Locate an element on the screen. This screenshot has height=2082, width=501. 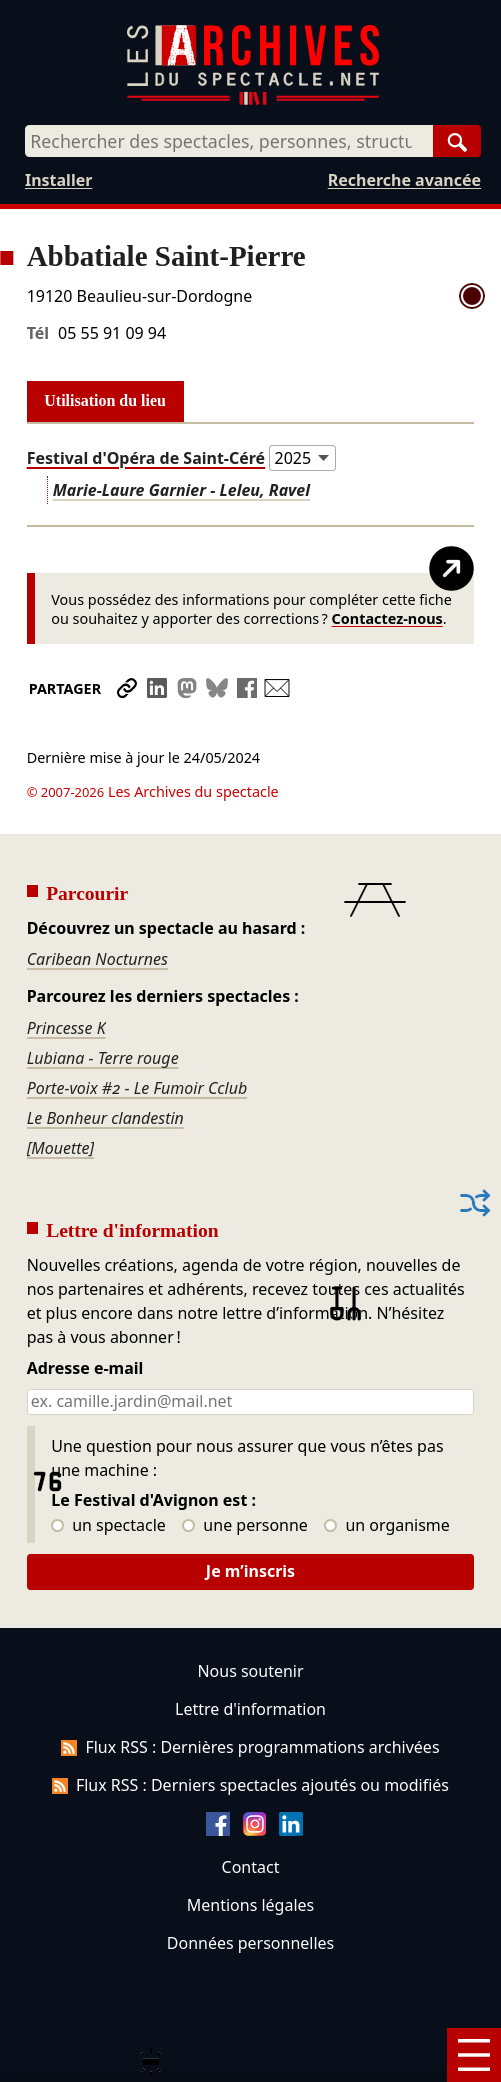
indicates item number 76 in a list or sequence is located at coordinates (47, 1481).